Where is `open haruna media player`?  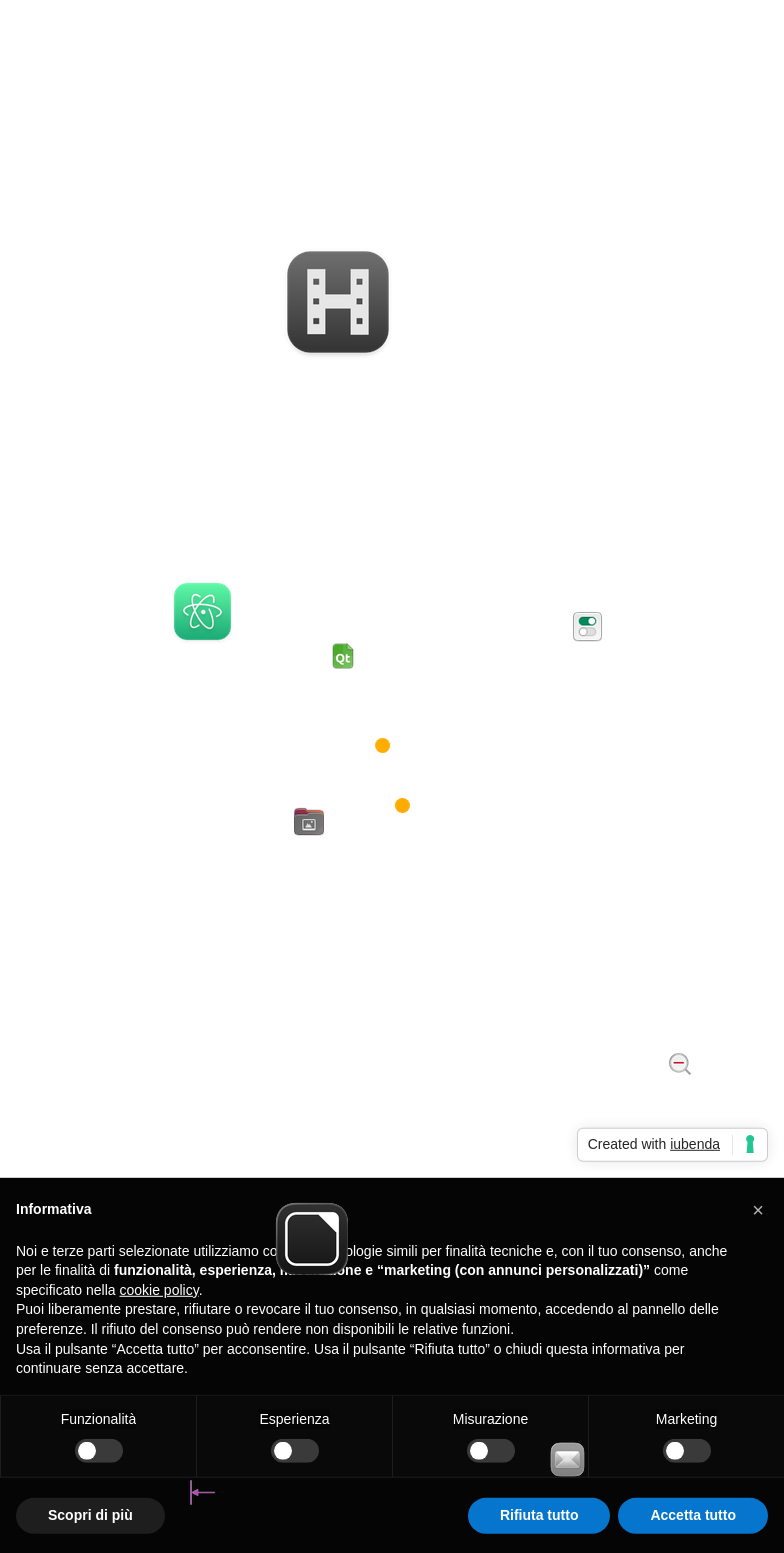
open haruna media player is located at coordinates (338, 302).